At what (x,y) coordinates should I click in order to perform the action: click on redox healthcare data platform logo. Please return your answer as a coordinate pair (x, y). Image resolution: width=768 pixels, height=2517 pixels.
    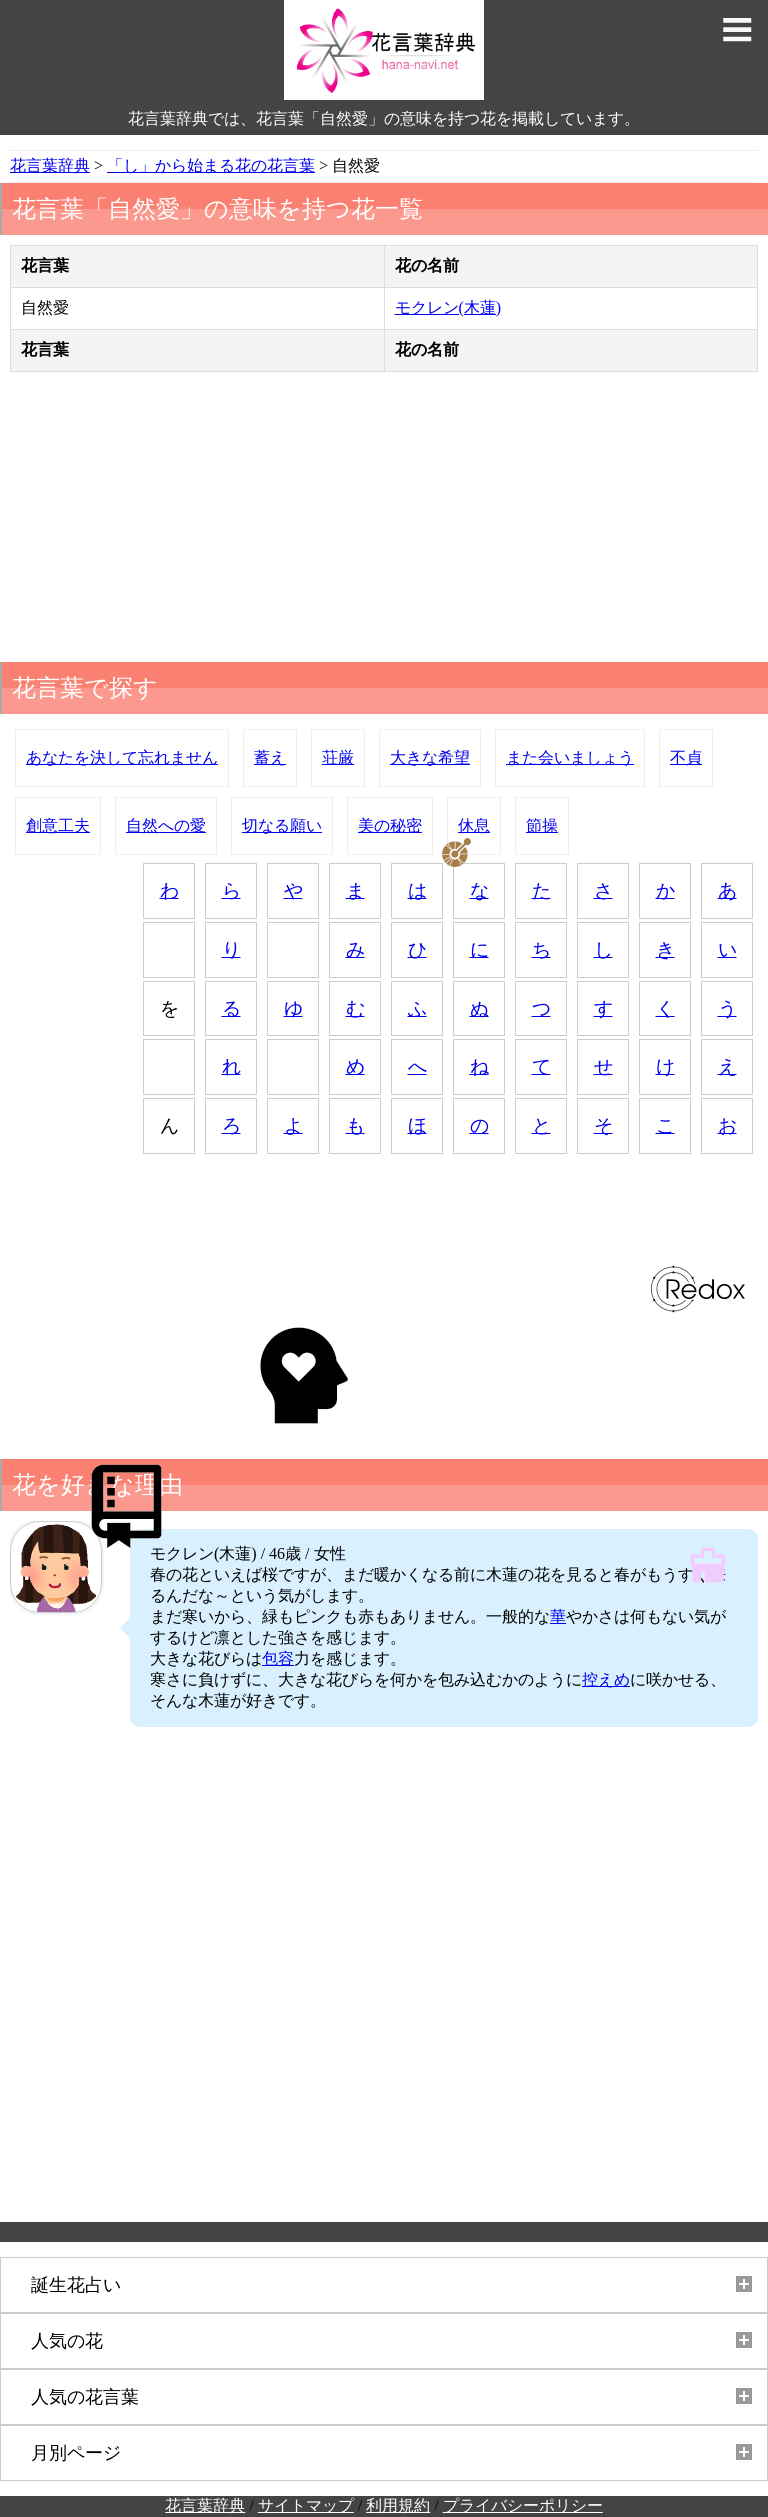
    Looking at the image, I should click on (698, 1289).